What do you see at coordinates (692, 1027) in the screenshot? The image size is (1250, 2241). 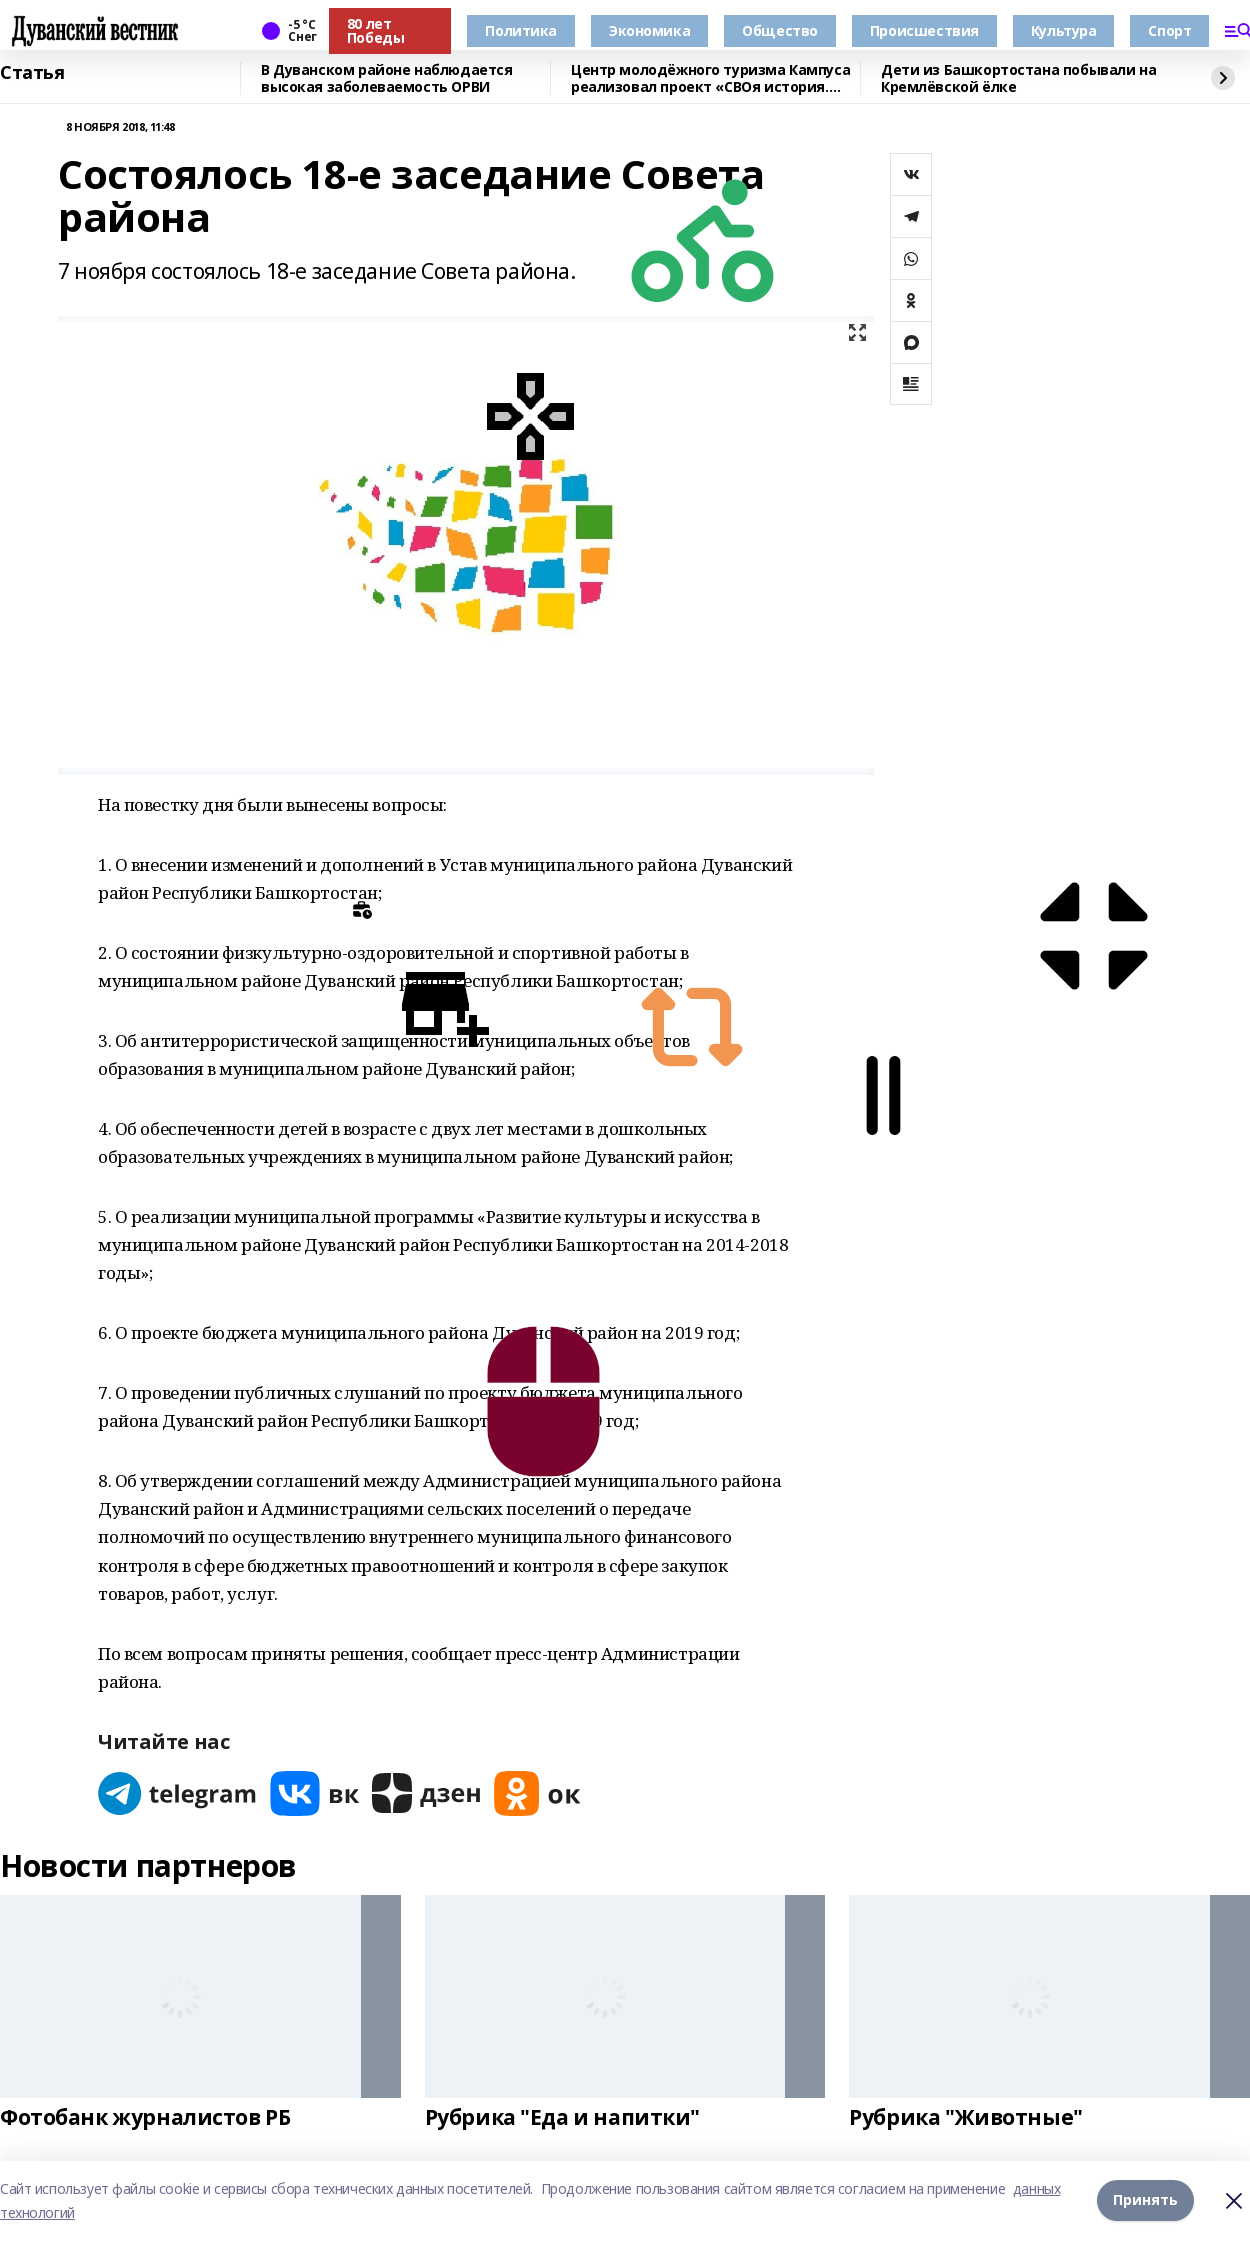 I see `retweet or repost this content` at bounding box center [692, 1027].